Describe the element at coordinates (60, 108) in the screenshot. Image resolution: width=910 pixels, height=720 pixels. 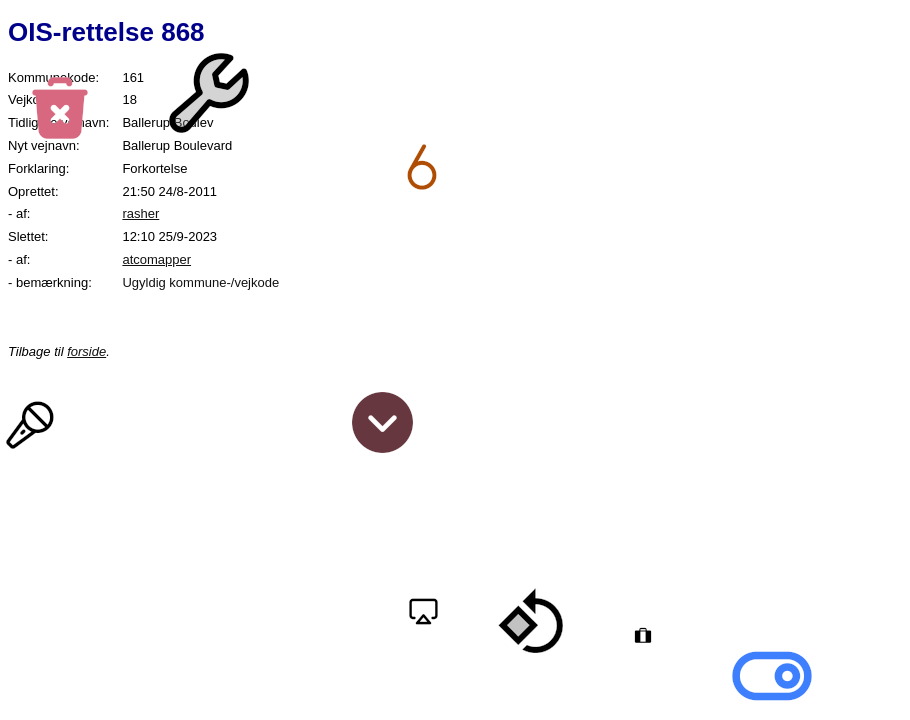
I see `permanently delete item` at that location.